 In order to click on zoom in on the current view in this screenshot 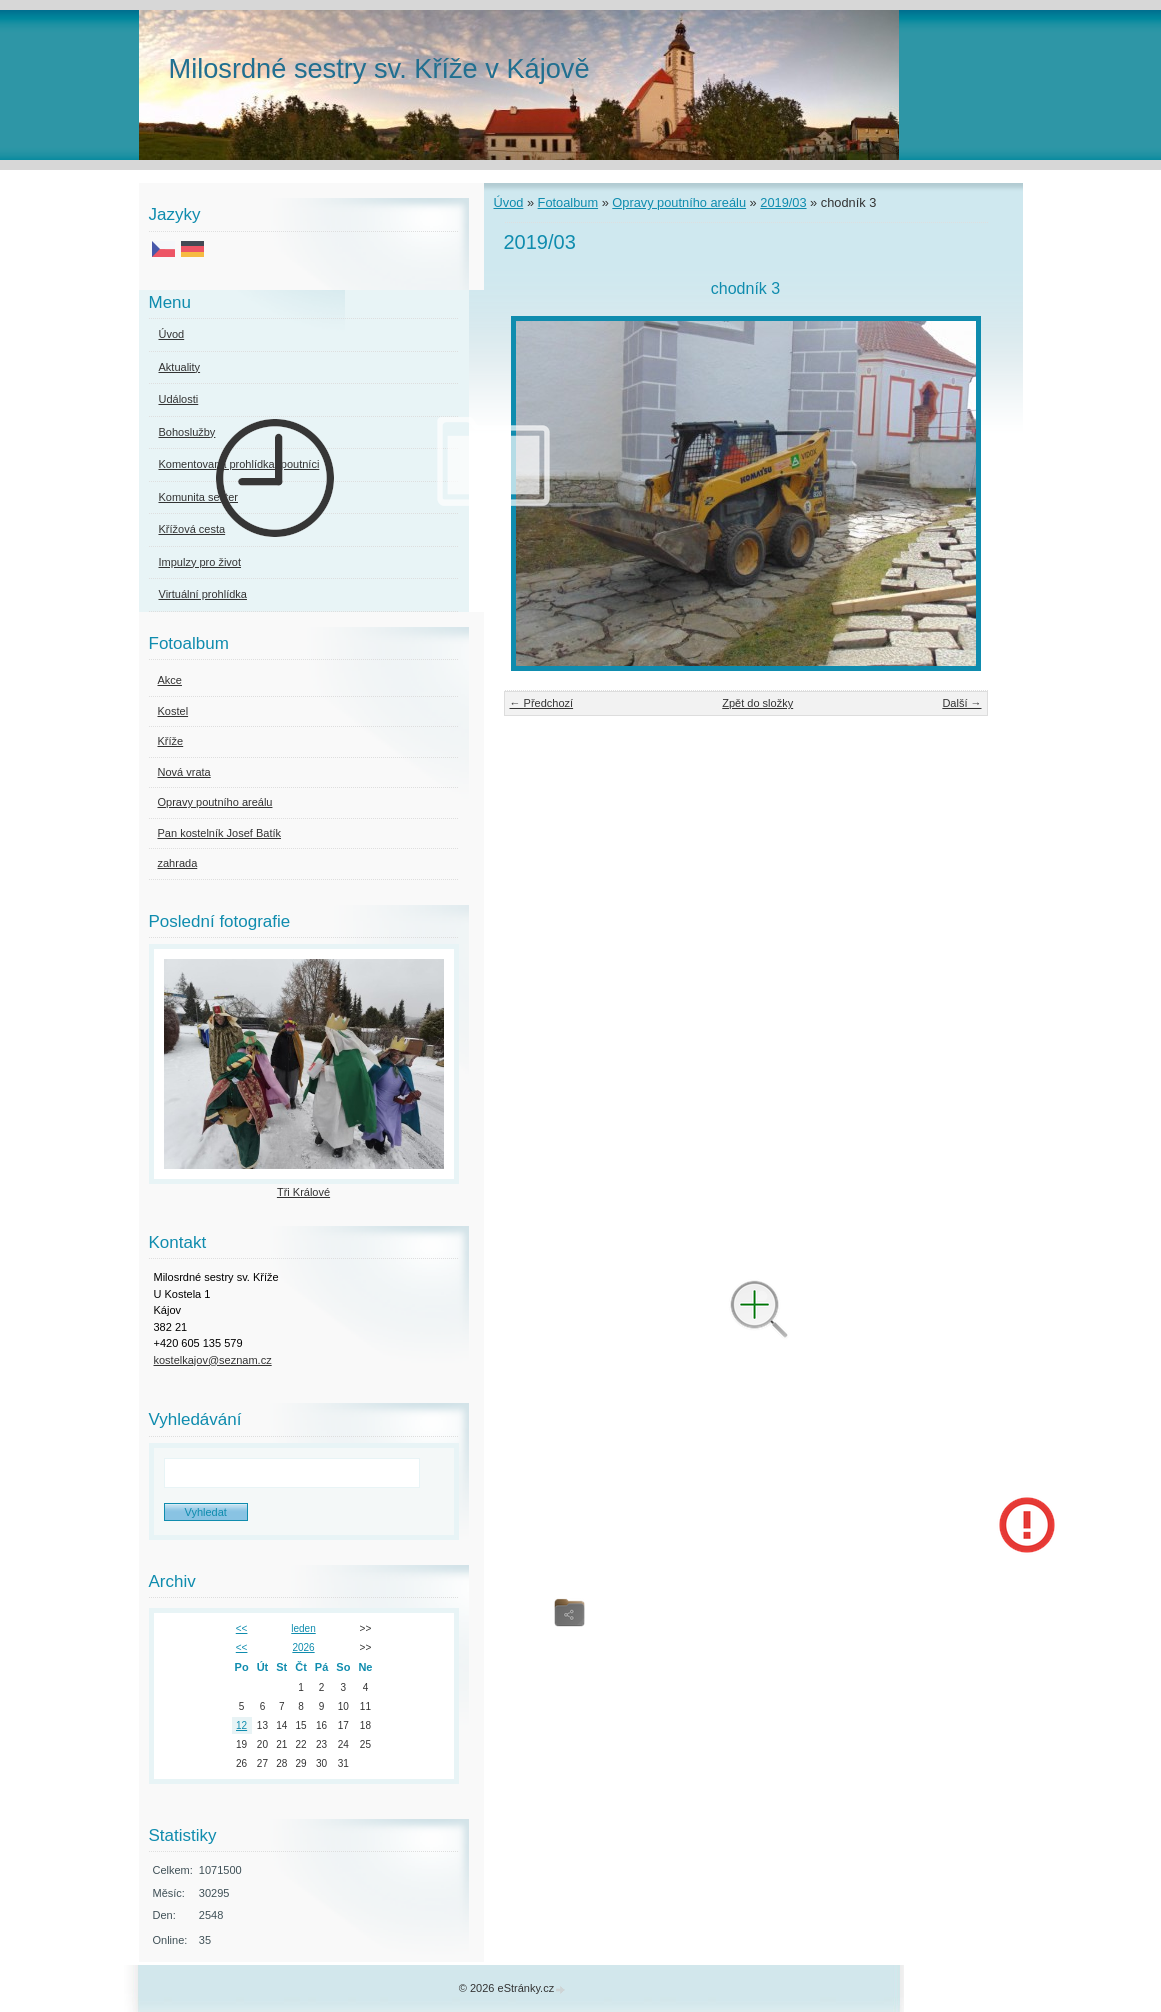, I will do `click(758, 1308)`.